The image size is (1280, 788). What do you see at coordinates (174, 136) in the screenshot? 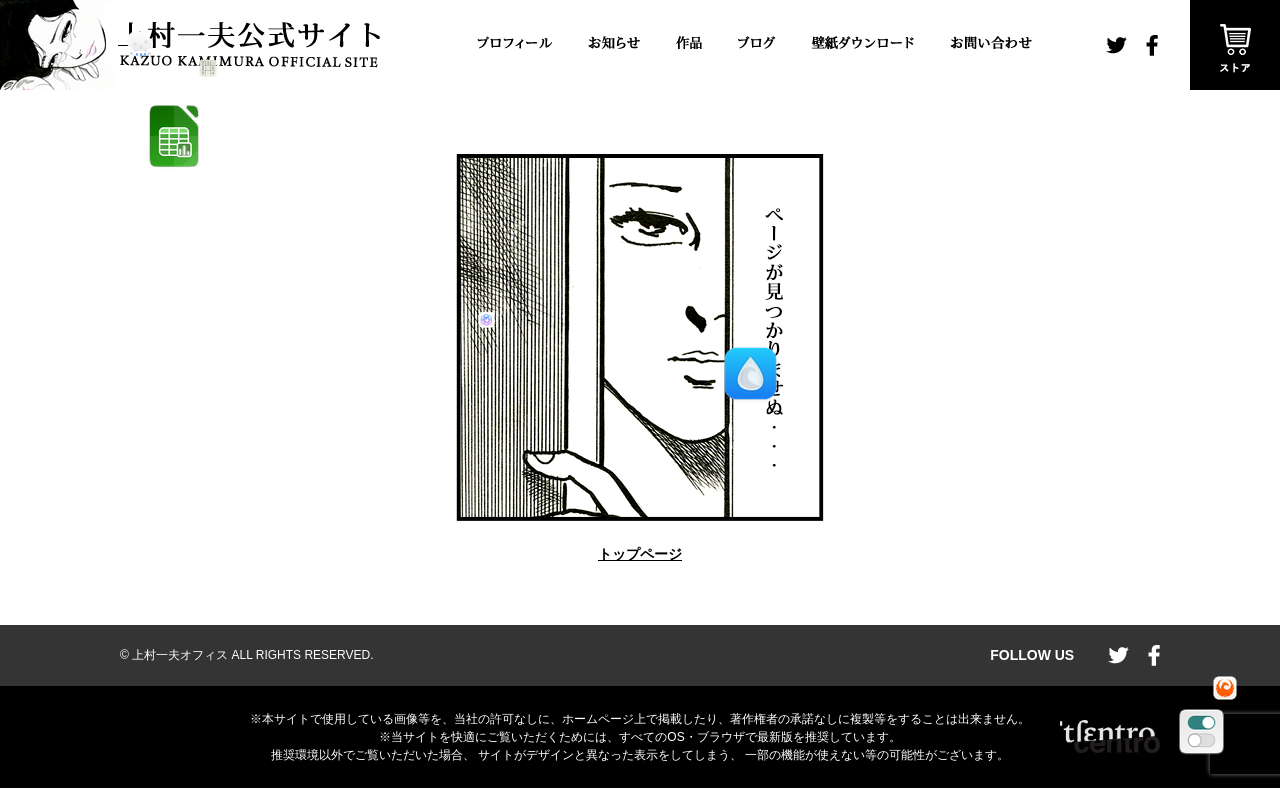
I see `open LibreOffice Calc spreadsheet application` at bounding box center [174, 136].